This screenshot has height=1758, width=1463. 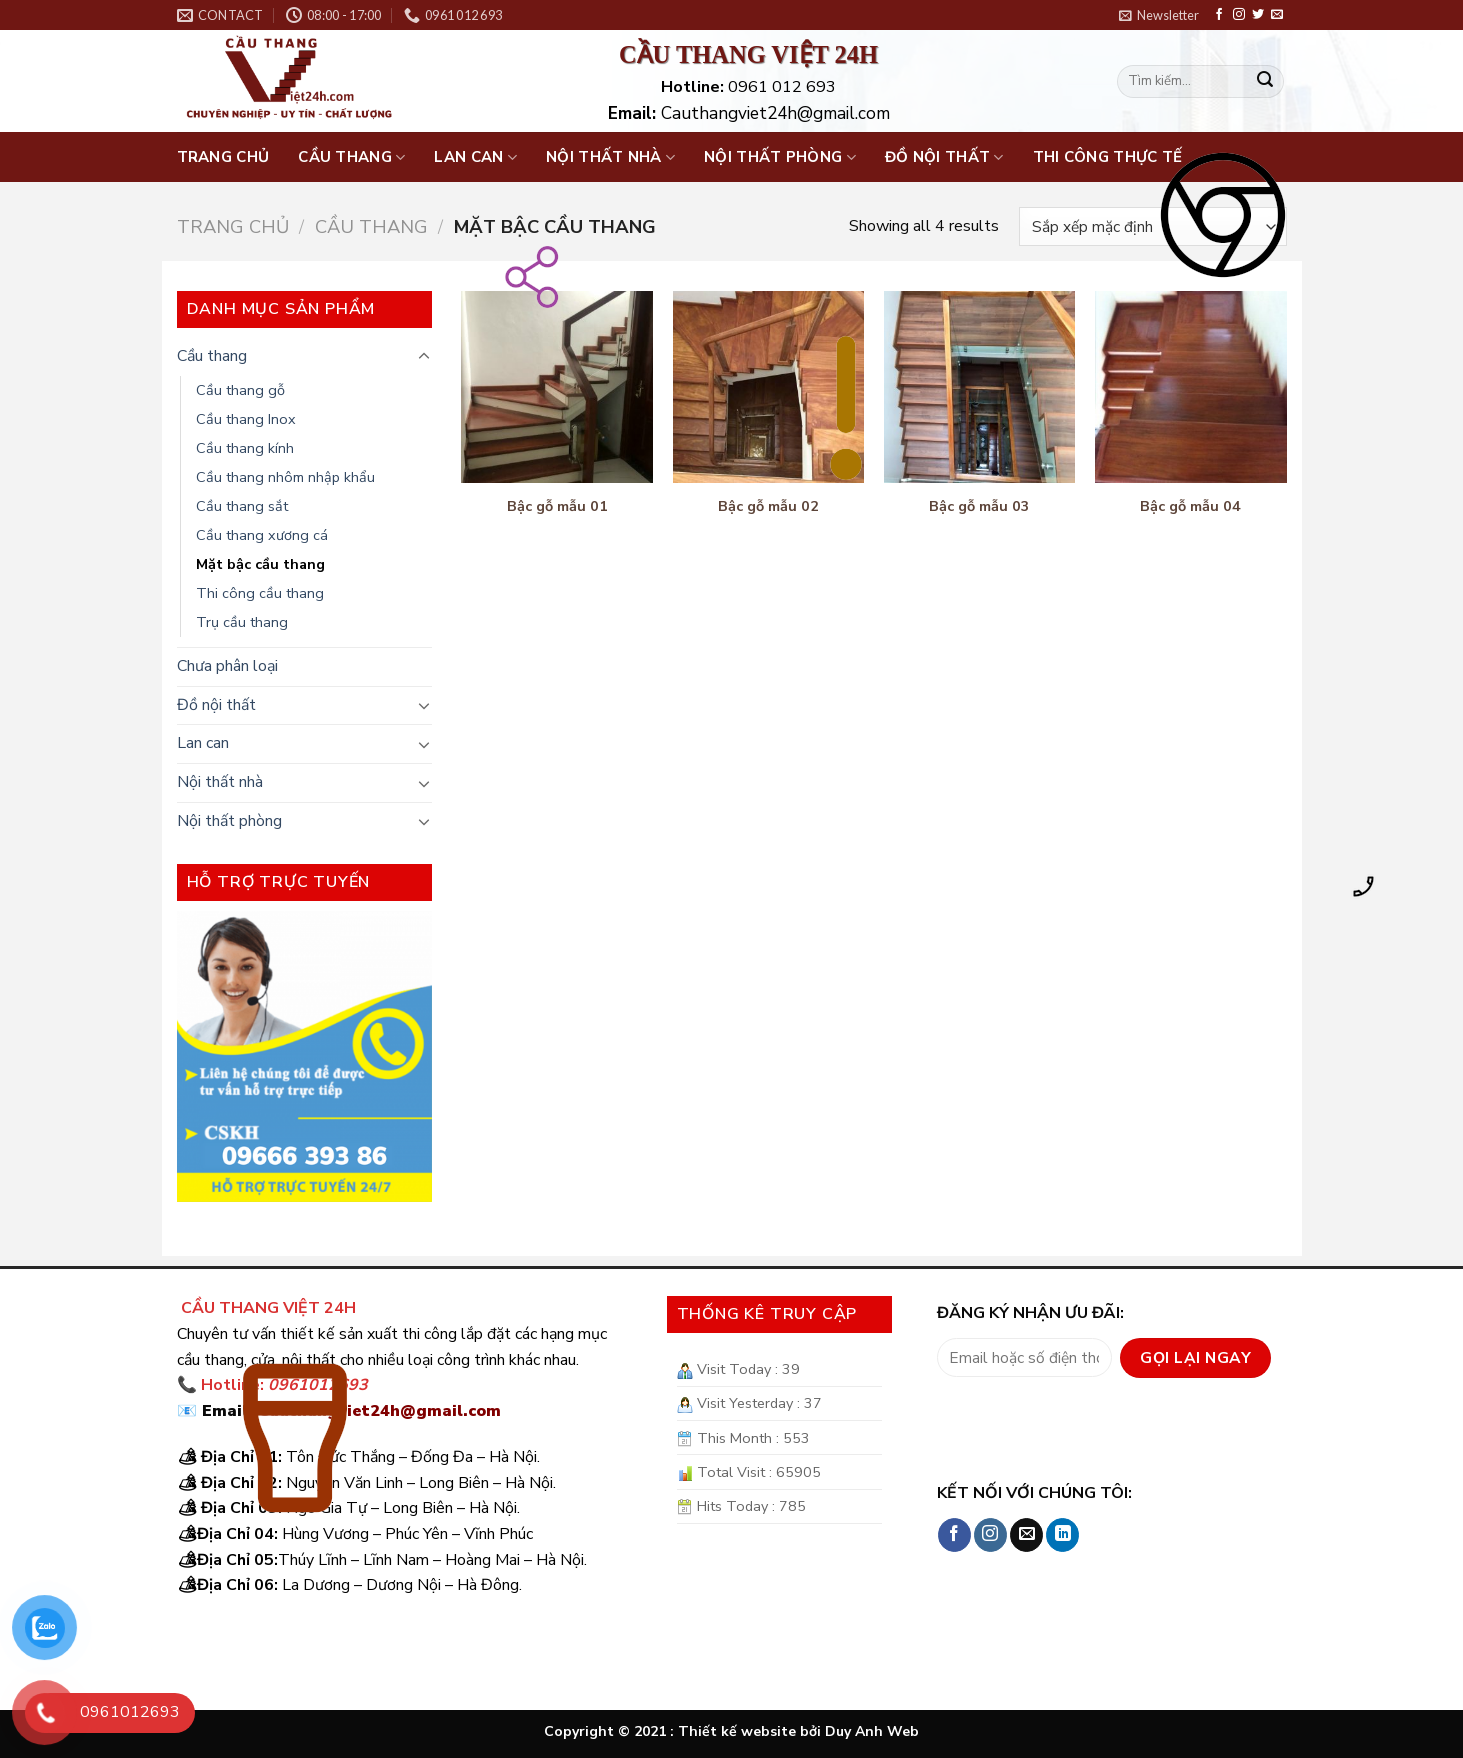 I want to click on make a phone call, so click(x=1363, y=886).